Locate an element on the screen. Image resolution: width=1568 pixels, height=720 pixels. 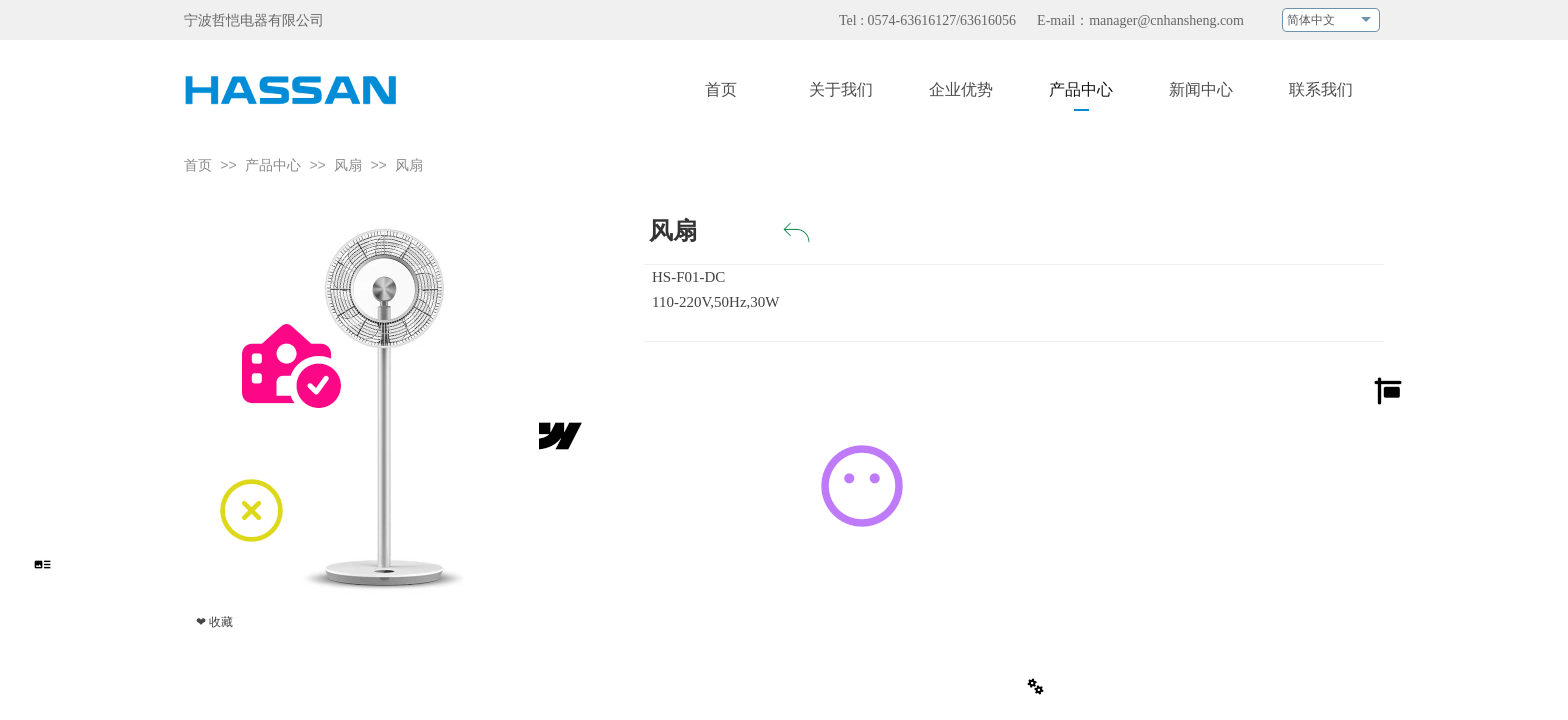
close or dismiss a dialog is located at coordinates (251, 510).